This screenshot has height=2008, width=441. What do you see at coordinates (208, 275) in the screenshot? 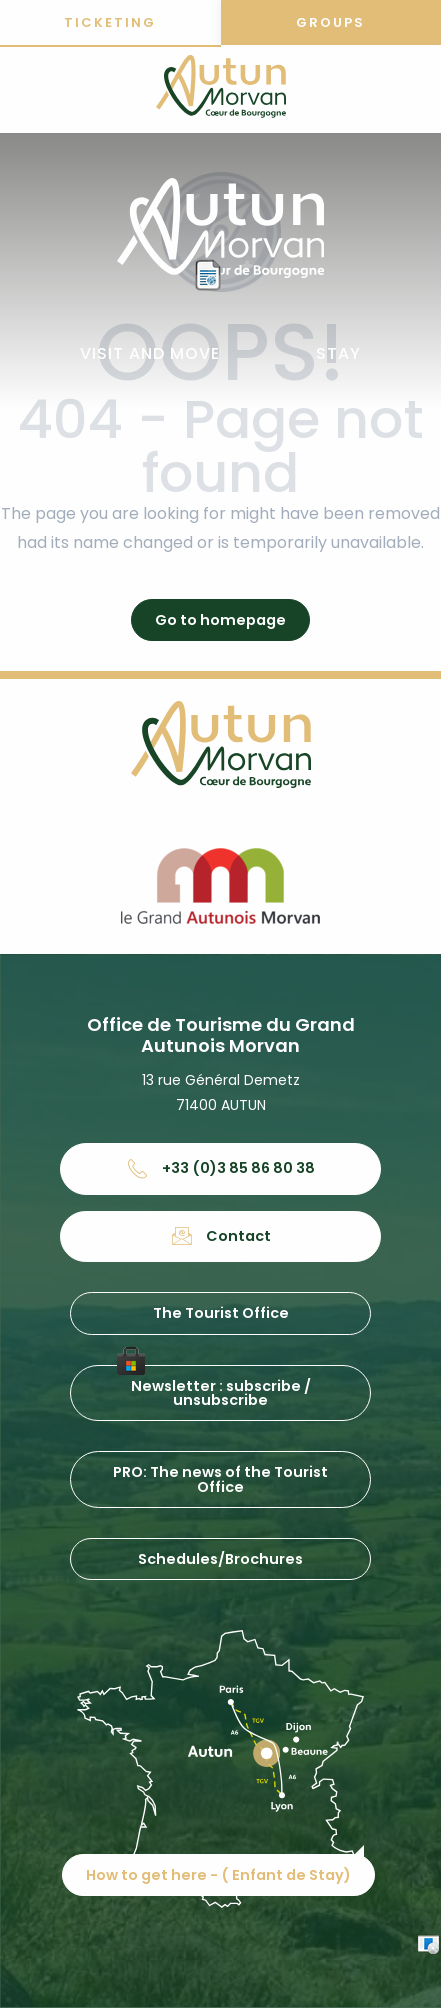
I see `a libreoffice web document file type` at bounding box center [208, 275].